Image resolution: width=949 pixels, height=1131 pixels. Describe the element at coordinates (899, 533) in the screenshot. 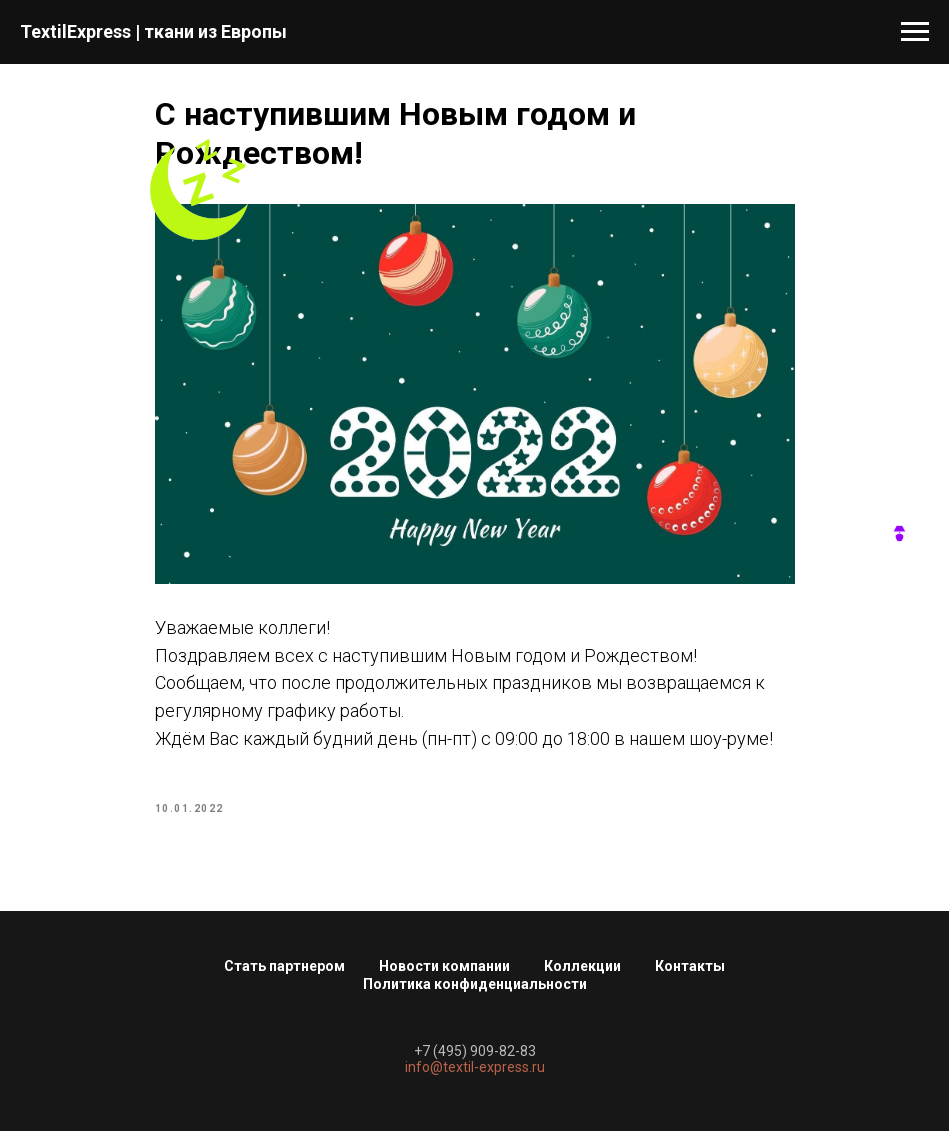

I see `toggle bedside lamp or night light` at that location.